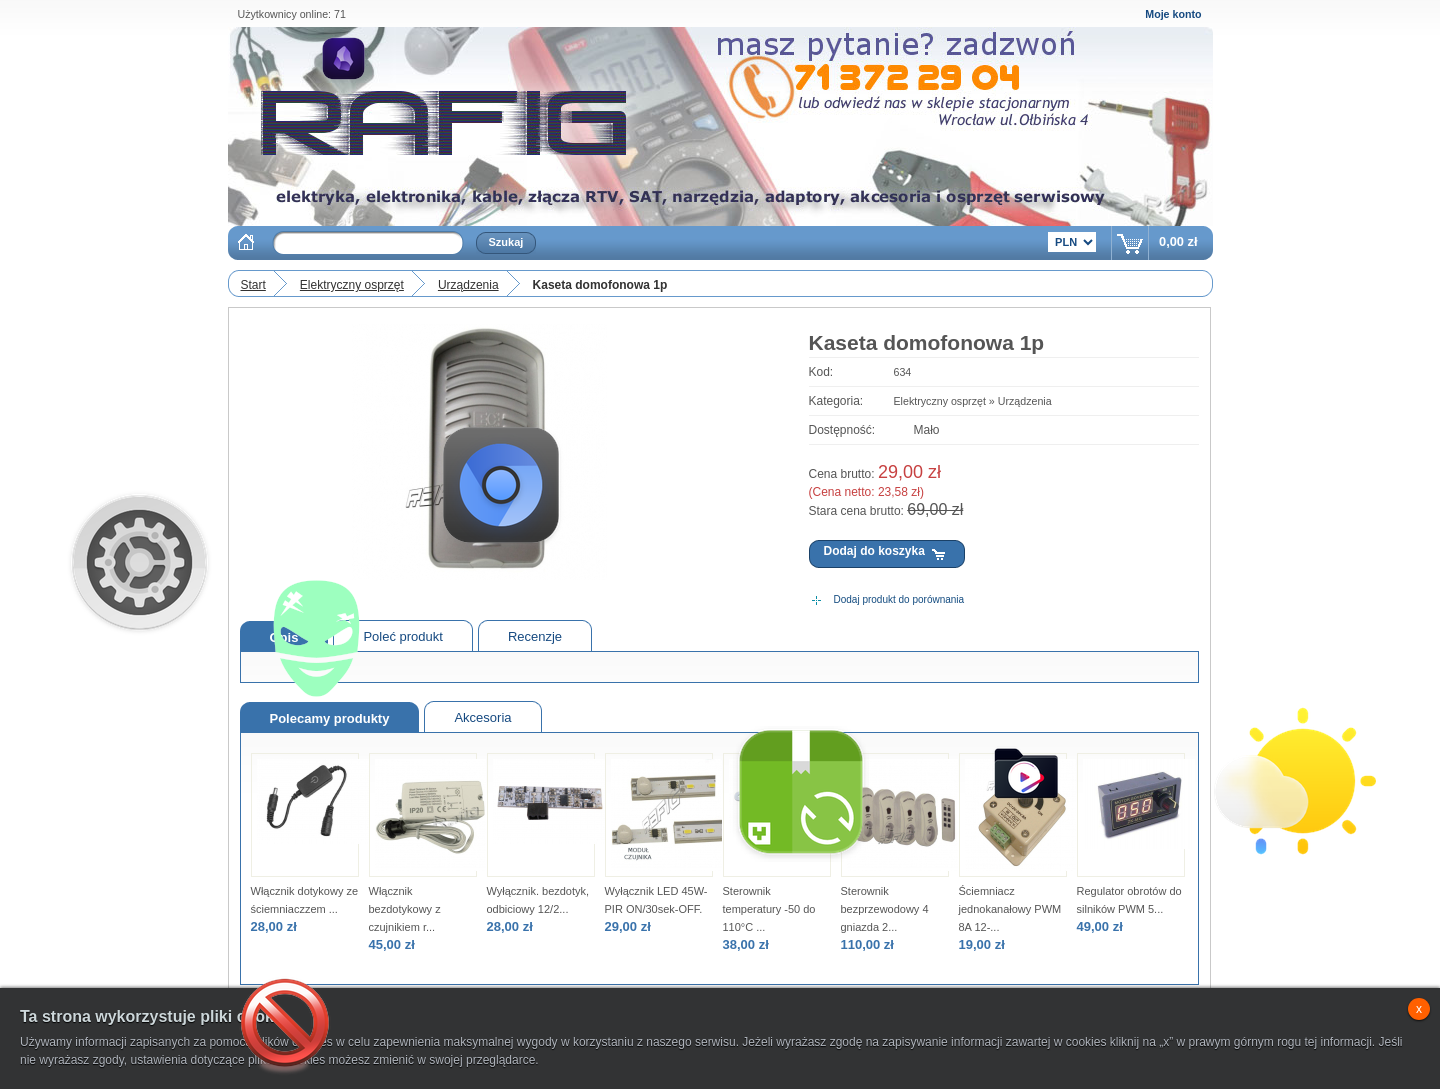 The height and width of the screenshot is (1089, 1440). What do you see at coordinates (316, 638) in the screenshot?
I see `select a villain or antagonist character` at bounding box center [316, 638].